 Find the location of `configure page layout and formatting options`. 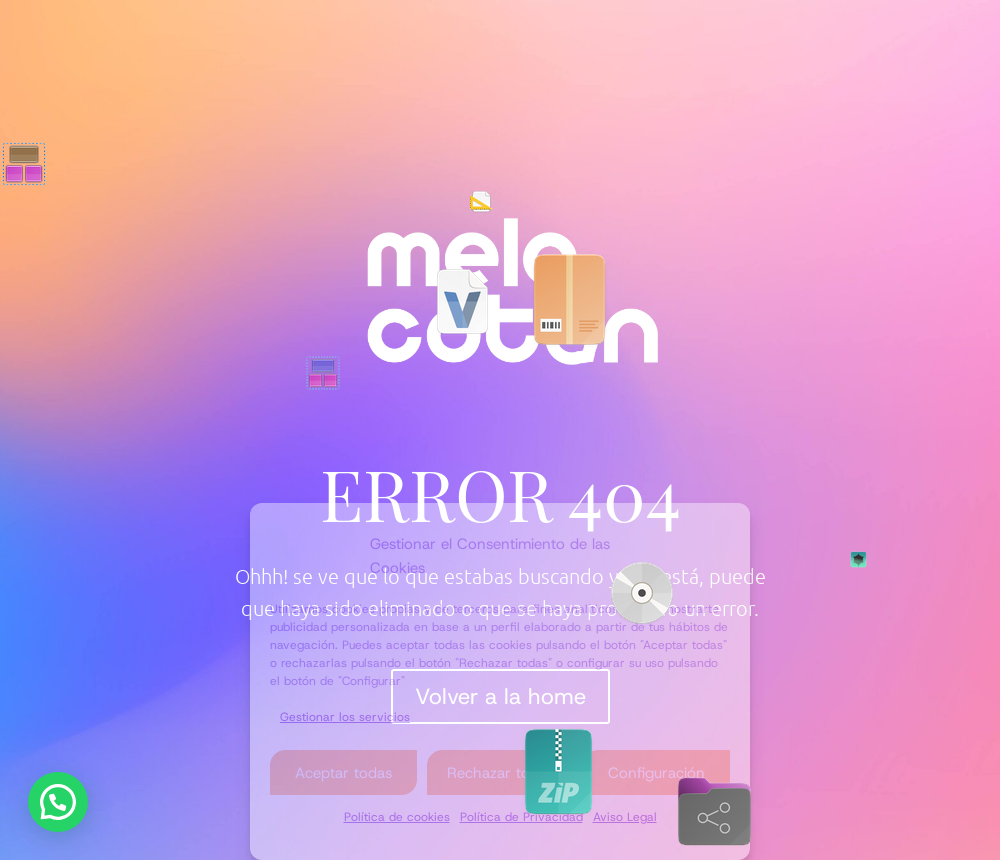

configure page layout and formatting options is located at coordinates (481, 201).